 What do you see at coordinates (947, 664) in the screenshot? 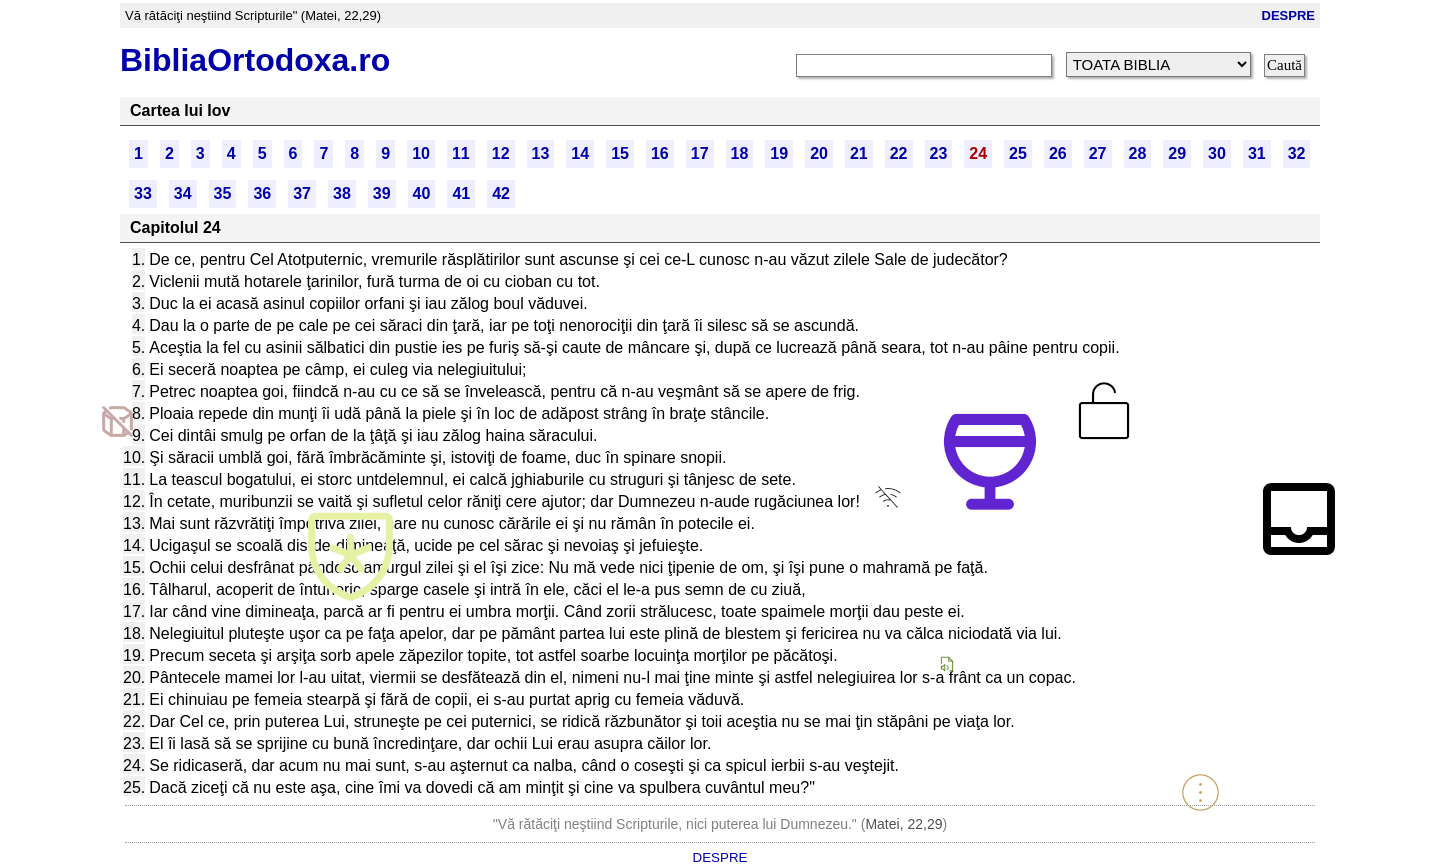
I see `open an audio file` at bounding box center [947, 664].